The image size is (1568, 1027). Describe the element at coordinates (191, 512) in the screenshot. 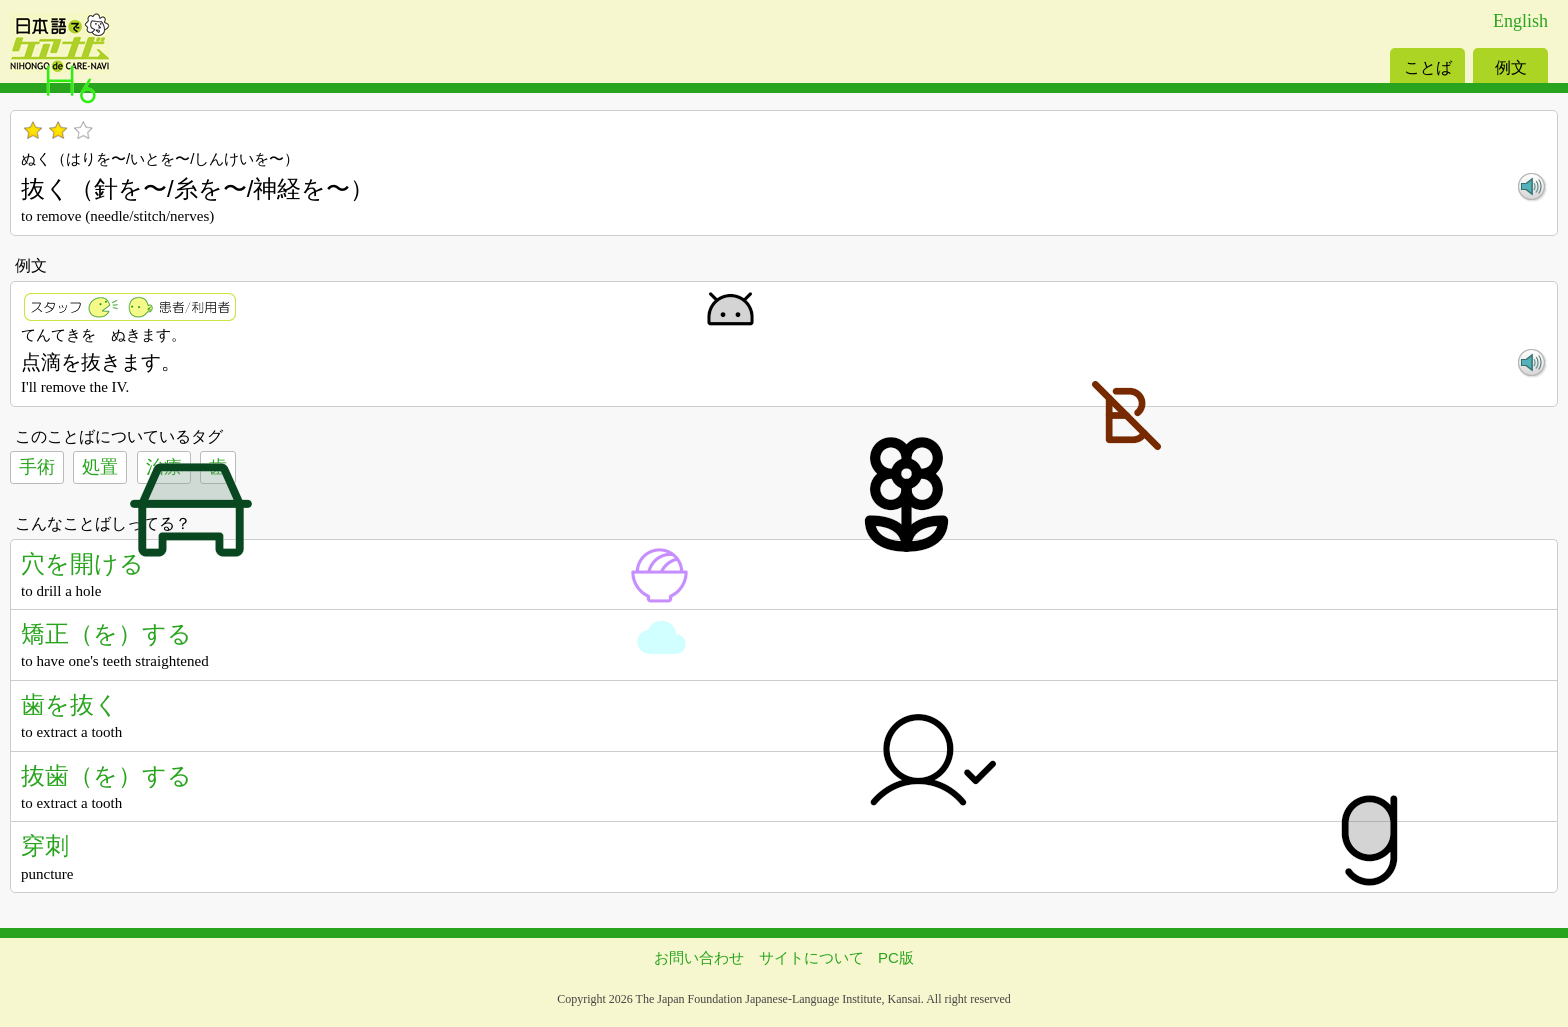

I see `access vehicle or car-related features` at that location.